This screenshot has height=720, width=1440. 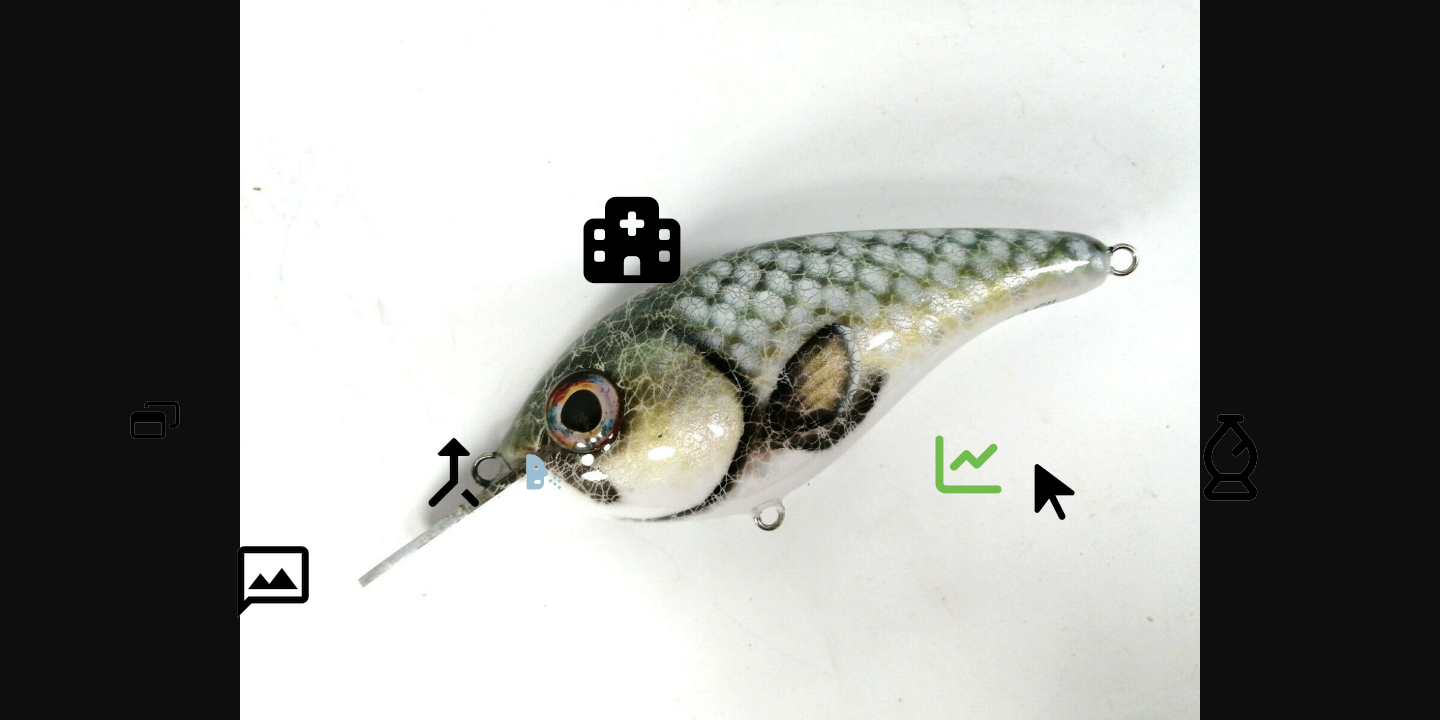 What do you see at coordinates (968, 464) in the screenshot?
I see `view analytics or performance data` at bounding box center [968, 464].